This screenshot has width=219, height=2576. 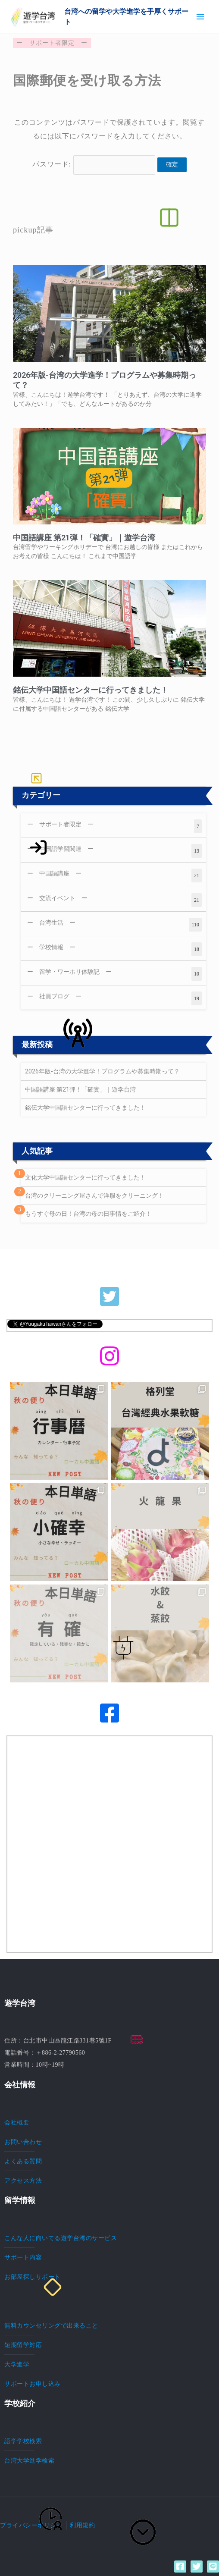 I want to click on navigate back to previous screen, so click(x=36, y=778).